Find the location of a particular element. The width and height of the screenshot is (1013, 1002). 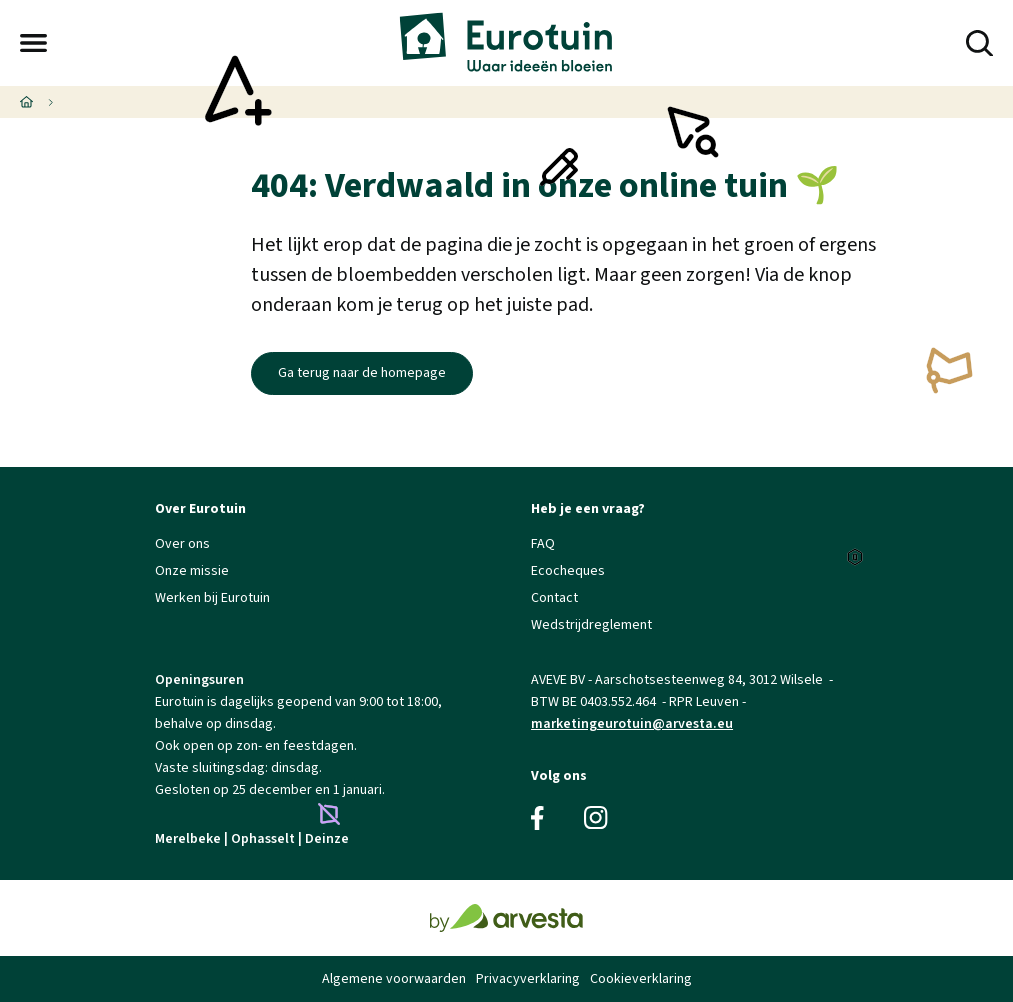

add a new navigation waypoint is located at coordinates (235, 89).